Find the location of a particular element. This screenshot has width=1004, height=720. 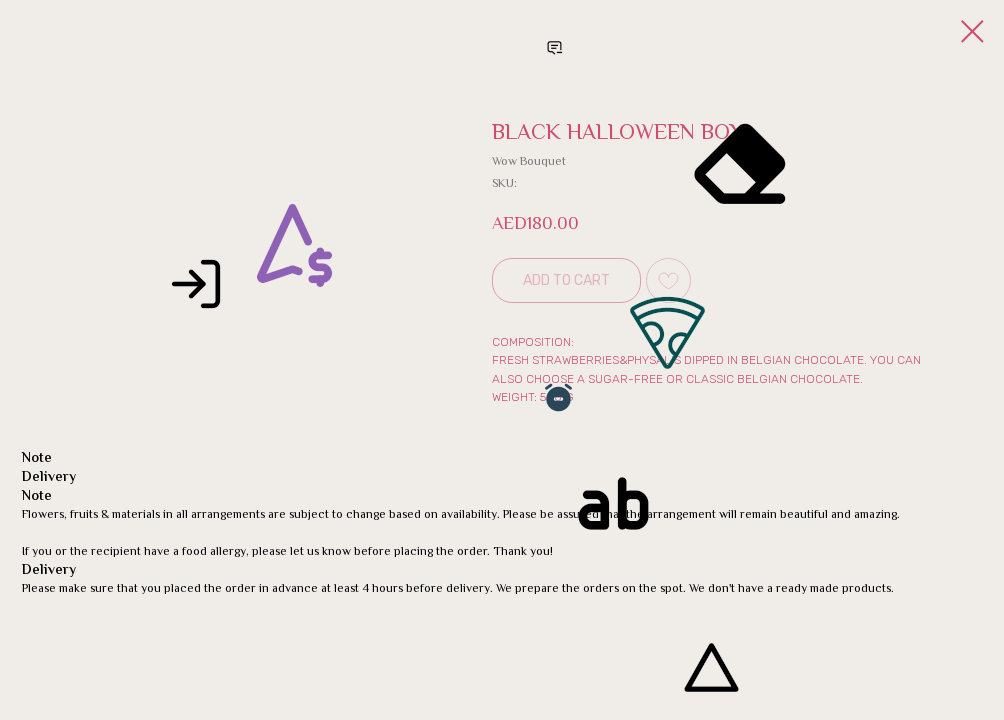

remove or delete an alarm is located at coordinates (558, 397).